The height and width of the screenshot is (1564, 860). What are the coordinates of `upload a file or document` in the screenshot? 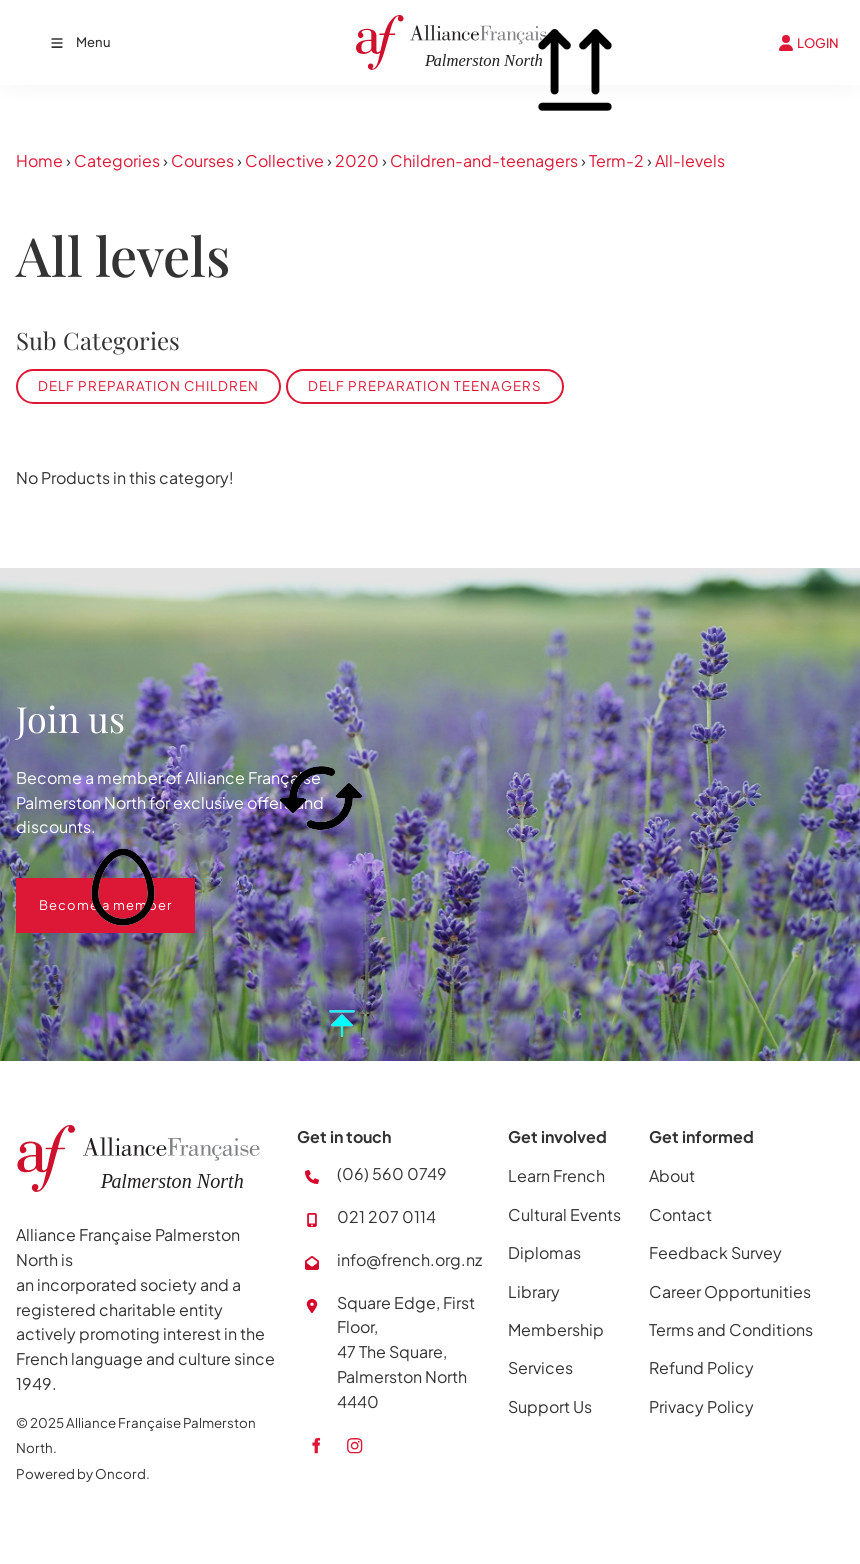 It's located at (342, 1023).